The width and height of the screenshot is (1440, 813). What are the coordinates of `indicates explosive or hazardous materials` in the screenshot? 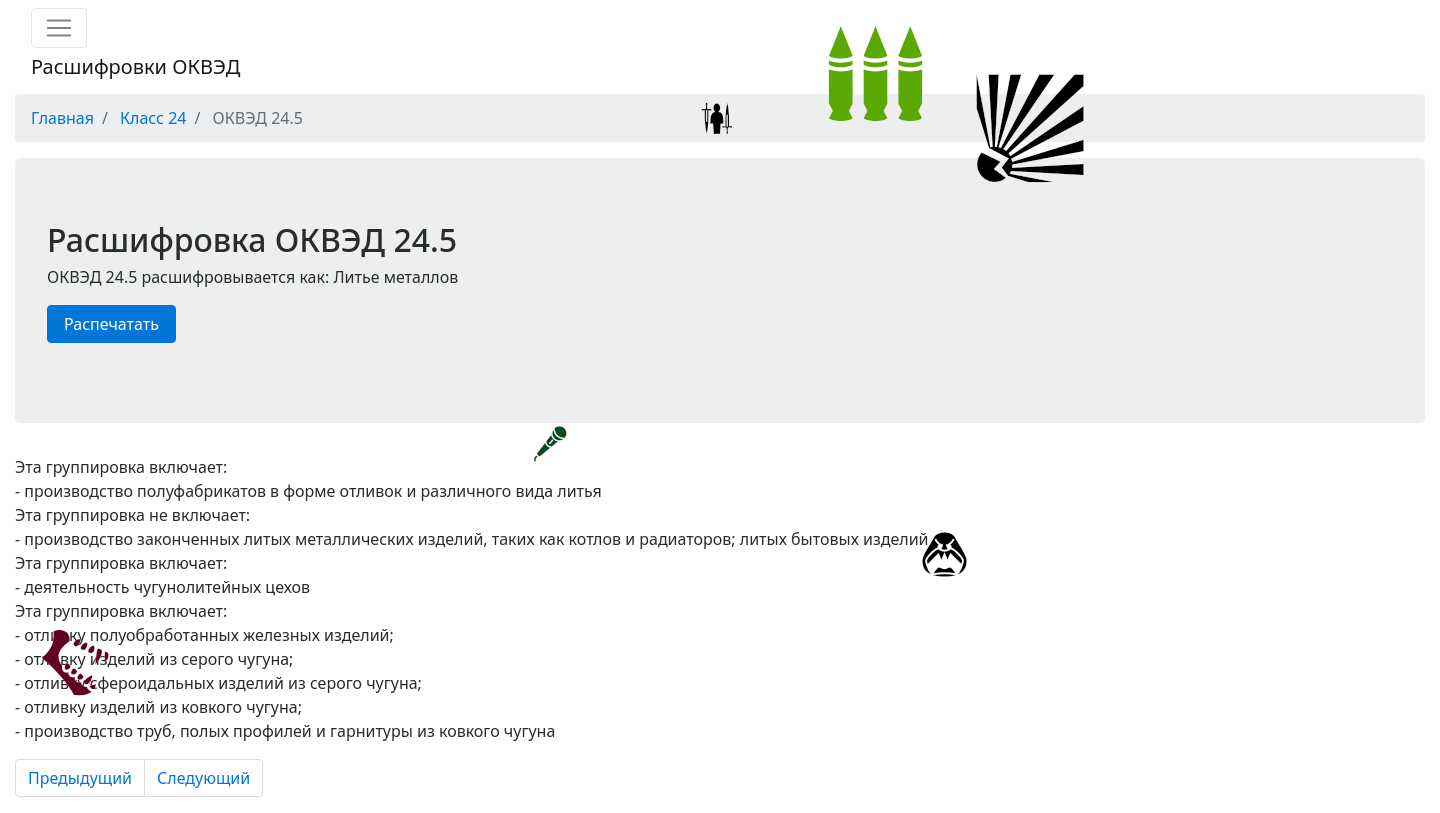 It's located at (1030, 129).